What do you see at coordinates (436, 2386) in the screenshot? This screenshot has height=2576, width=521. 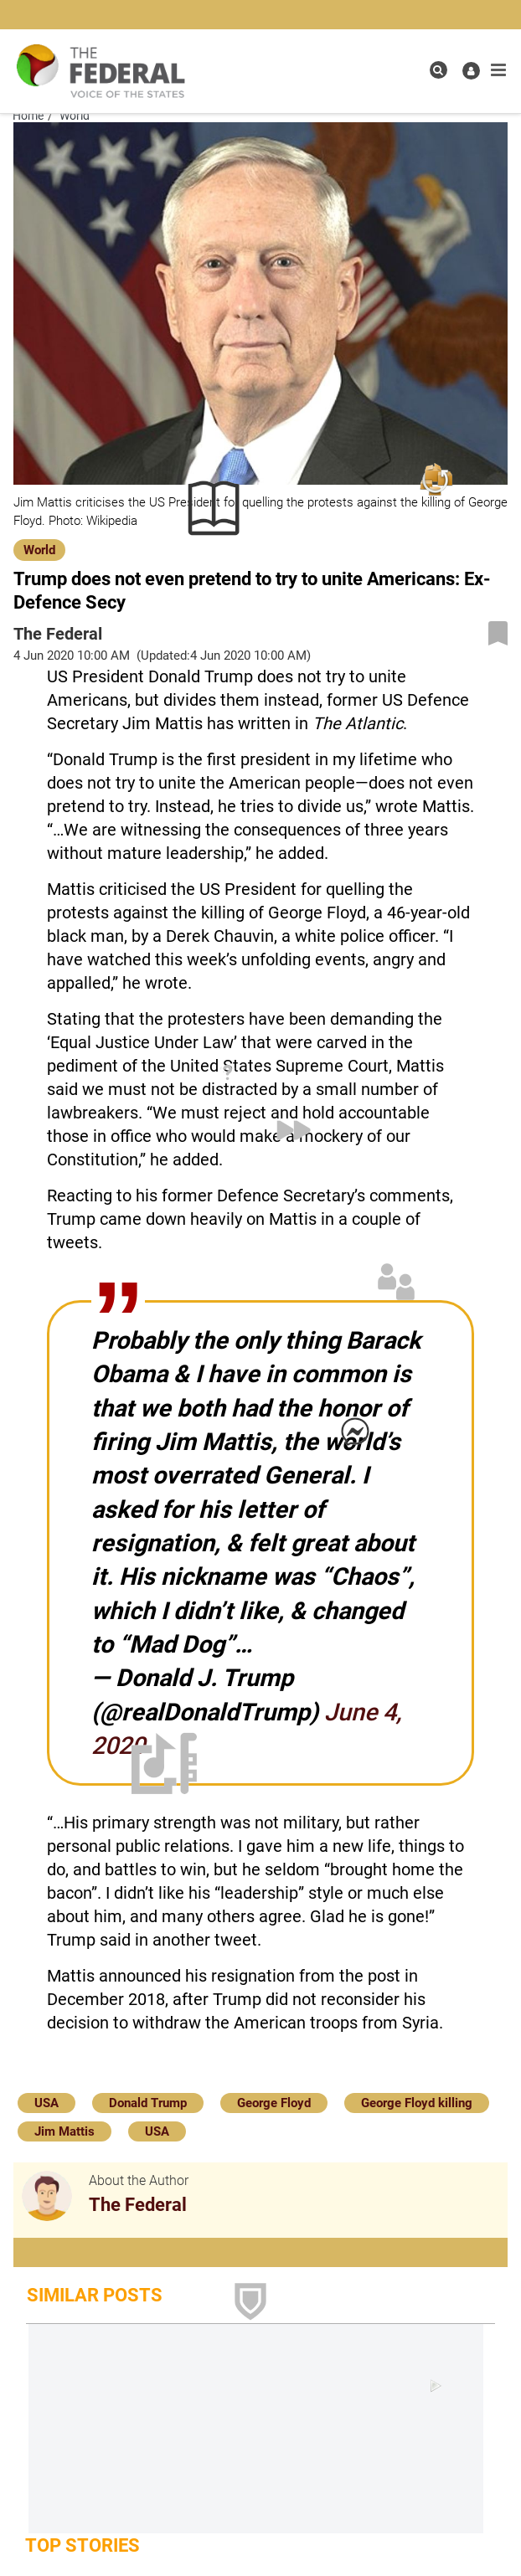 I see `start media playback` at bounding box center [436, 2386].